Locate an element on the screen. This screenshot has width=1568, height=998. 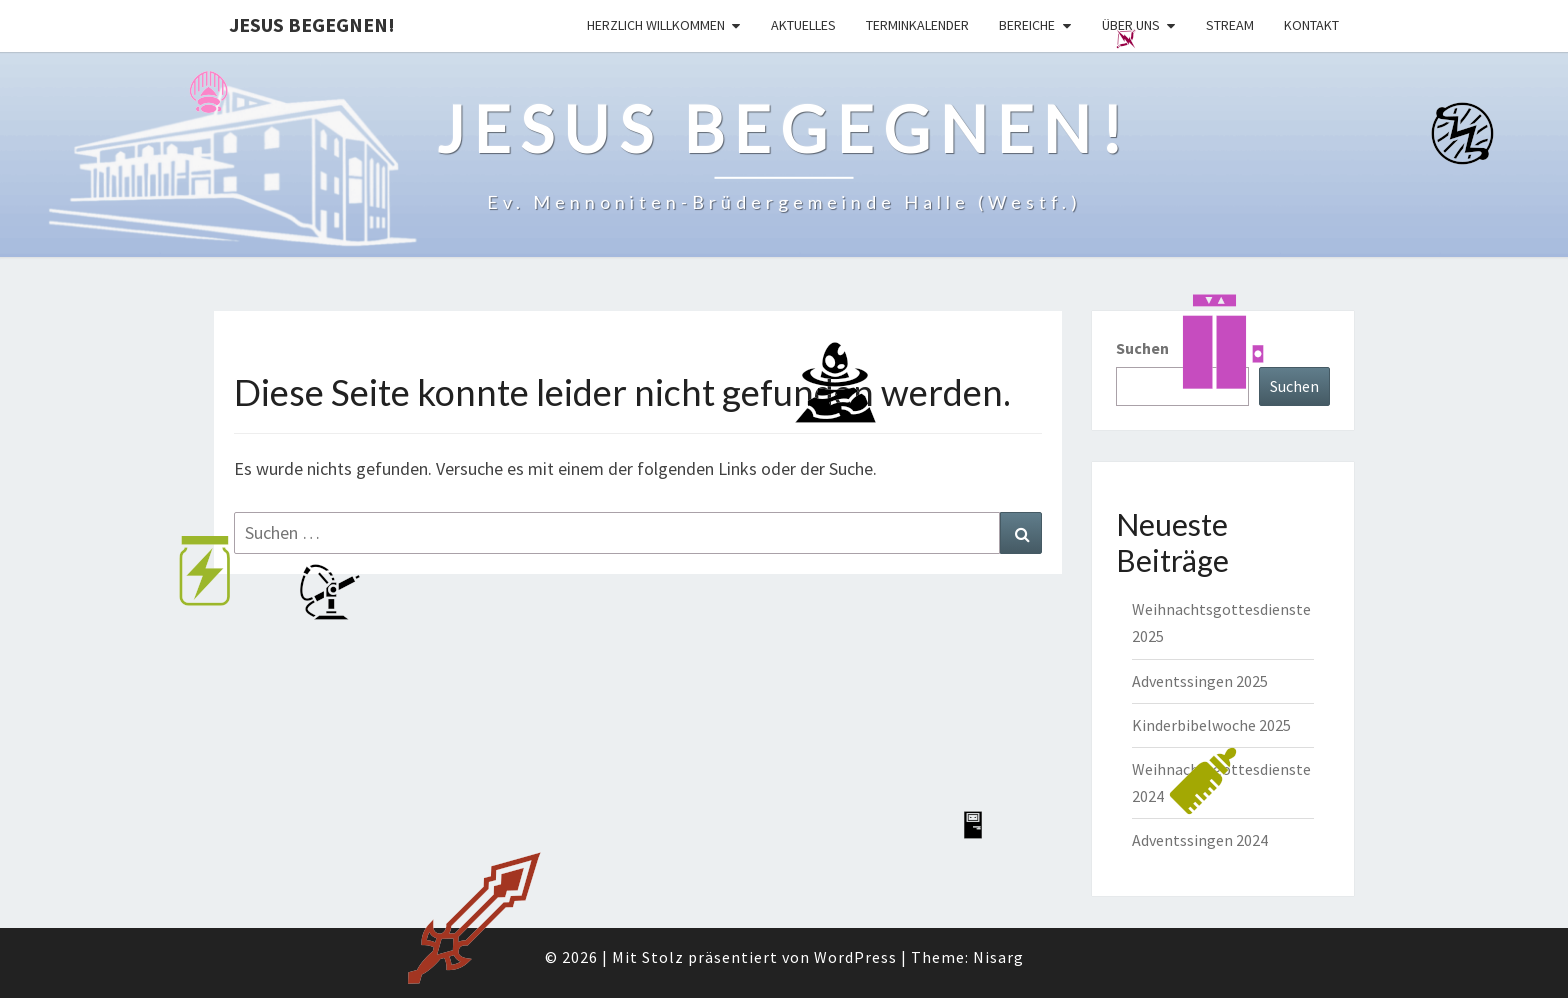
access elevator or floor navigation is located at coordinates (1214, 340).